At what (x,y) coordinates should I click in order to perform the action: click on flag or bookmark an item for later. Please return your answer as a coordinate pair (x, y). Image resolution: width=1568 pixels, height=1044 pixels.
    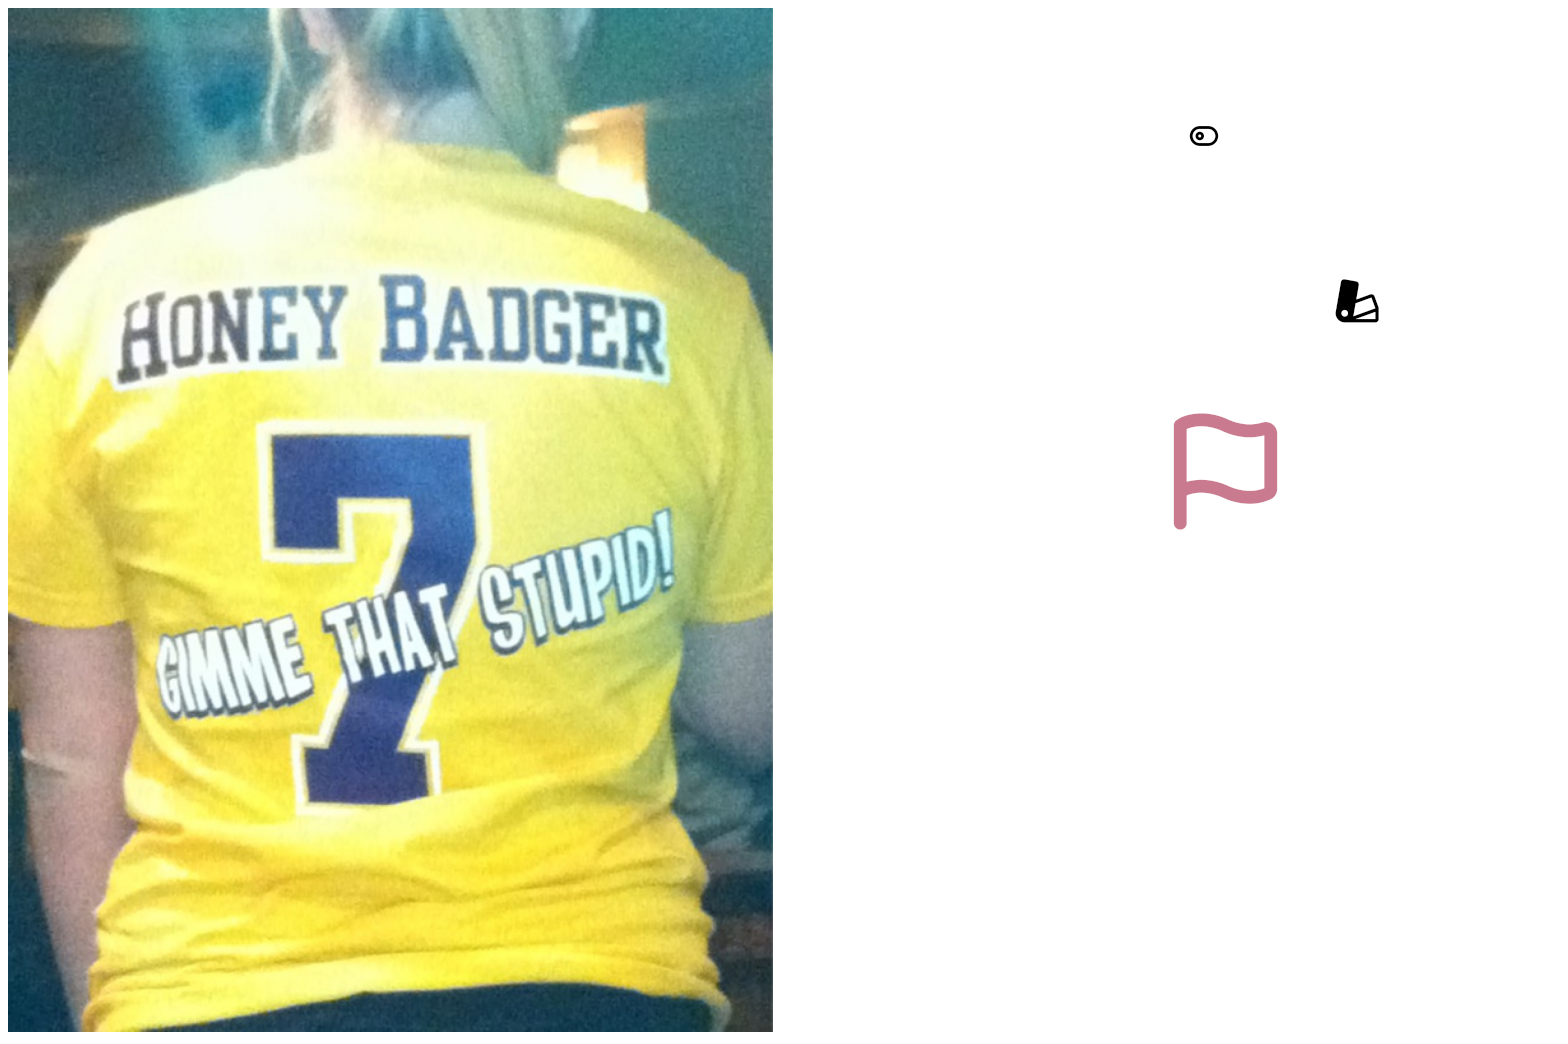
    Looking at the image, I should click on (1225, 471).